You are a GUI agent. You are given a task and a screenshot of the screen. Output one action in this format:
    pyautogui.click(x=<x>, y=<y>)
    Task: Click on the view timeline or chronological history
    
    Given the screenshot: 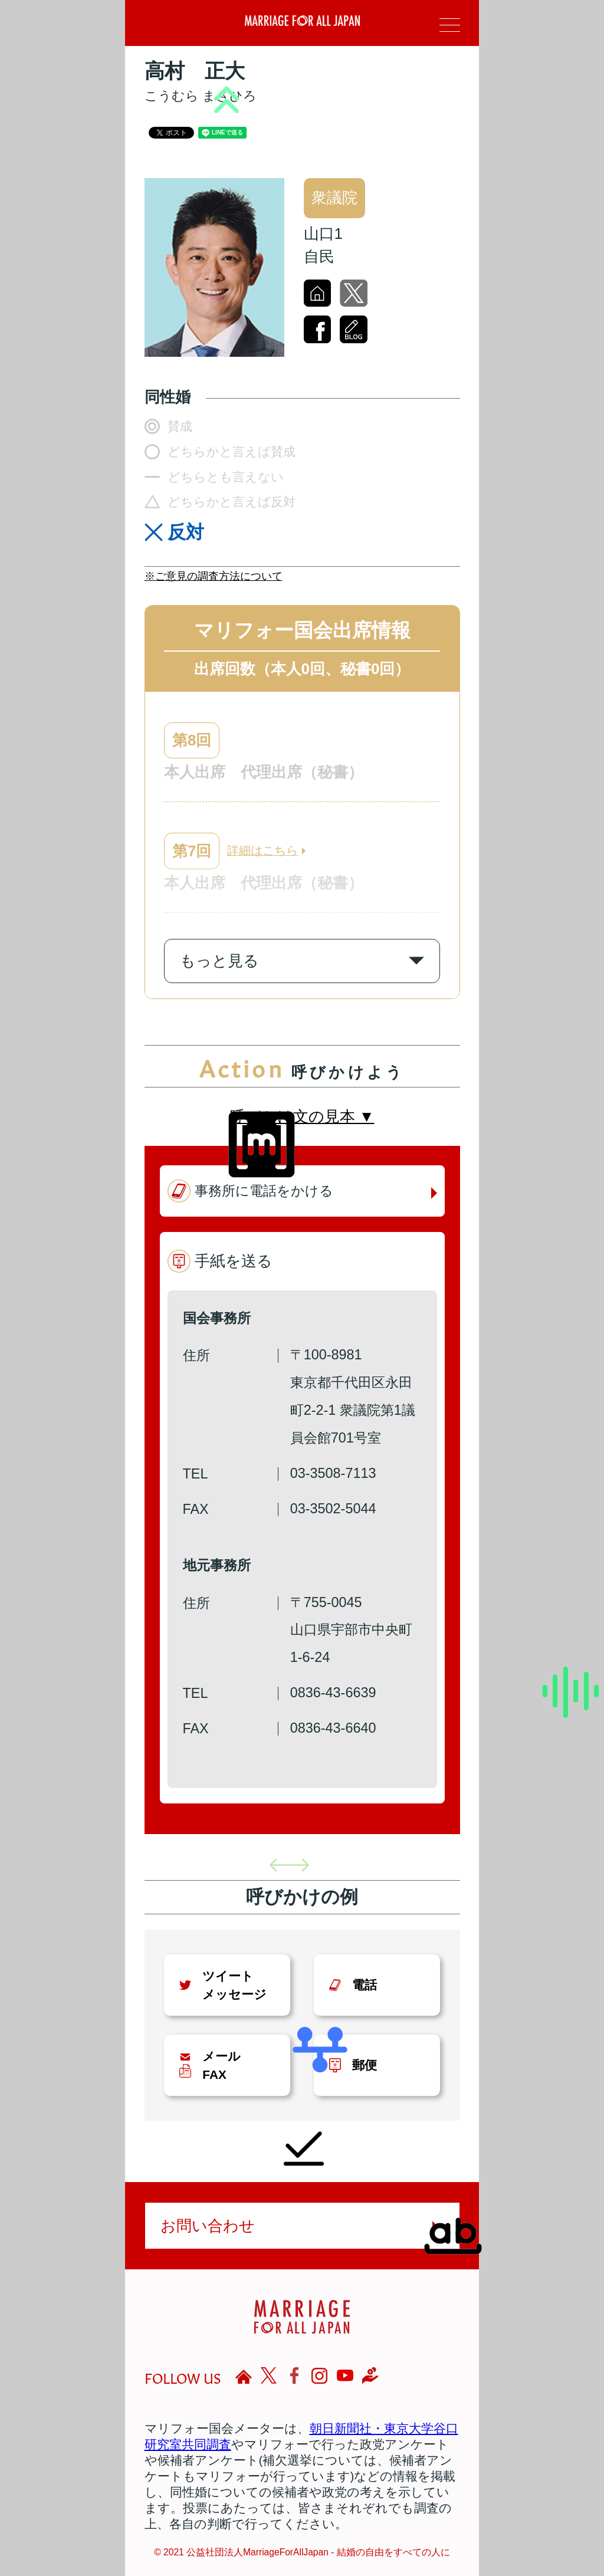 What is the action you would take?
    pyautogui.click(x=320, y=2049)
    